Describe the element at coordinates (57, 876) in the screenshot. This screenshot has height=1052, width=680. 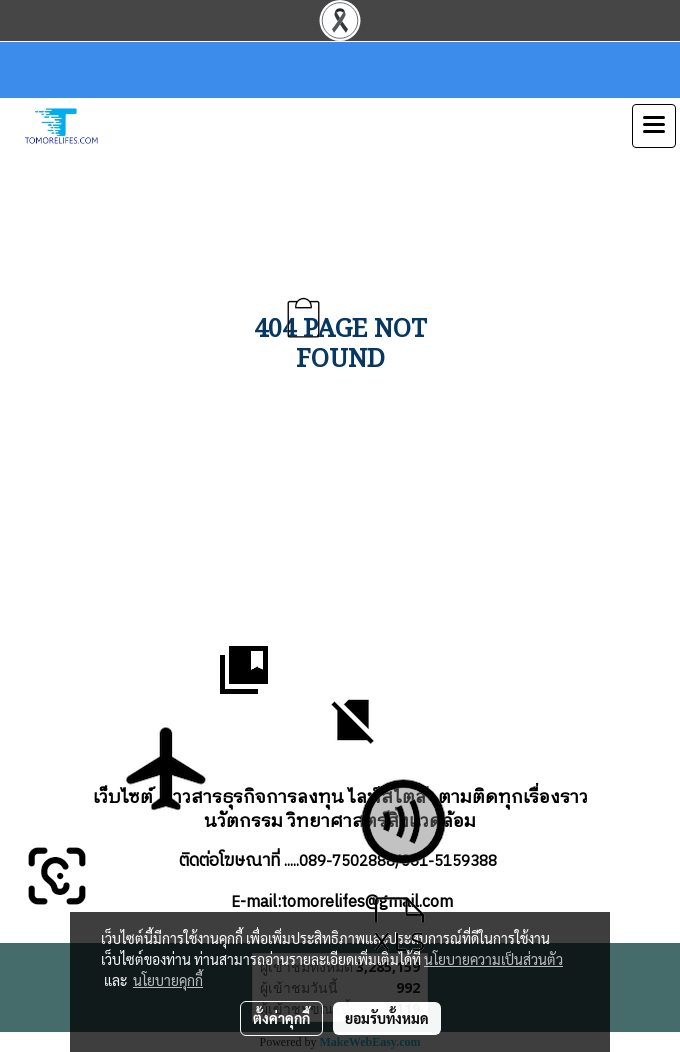
I see `scan or identify using ear biometrics` at that location.